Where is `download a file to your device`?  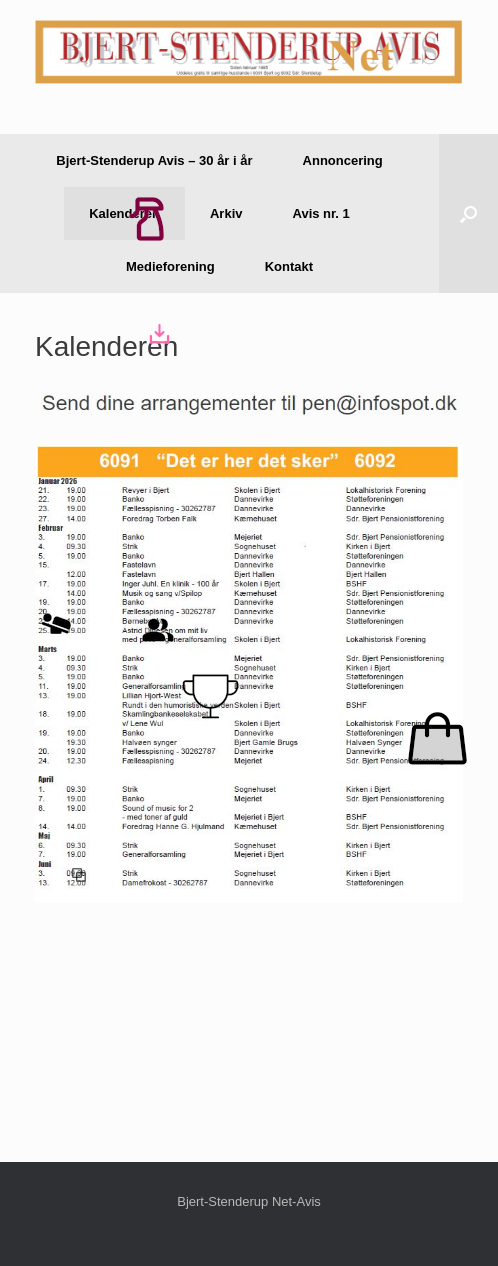 download a file to your device is located at coordinates (159, 334).